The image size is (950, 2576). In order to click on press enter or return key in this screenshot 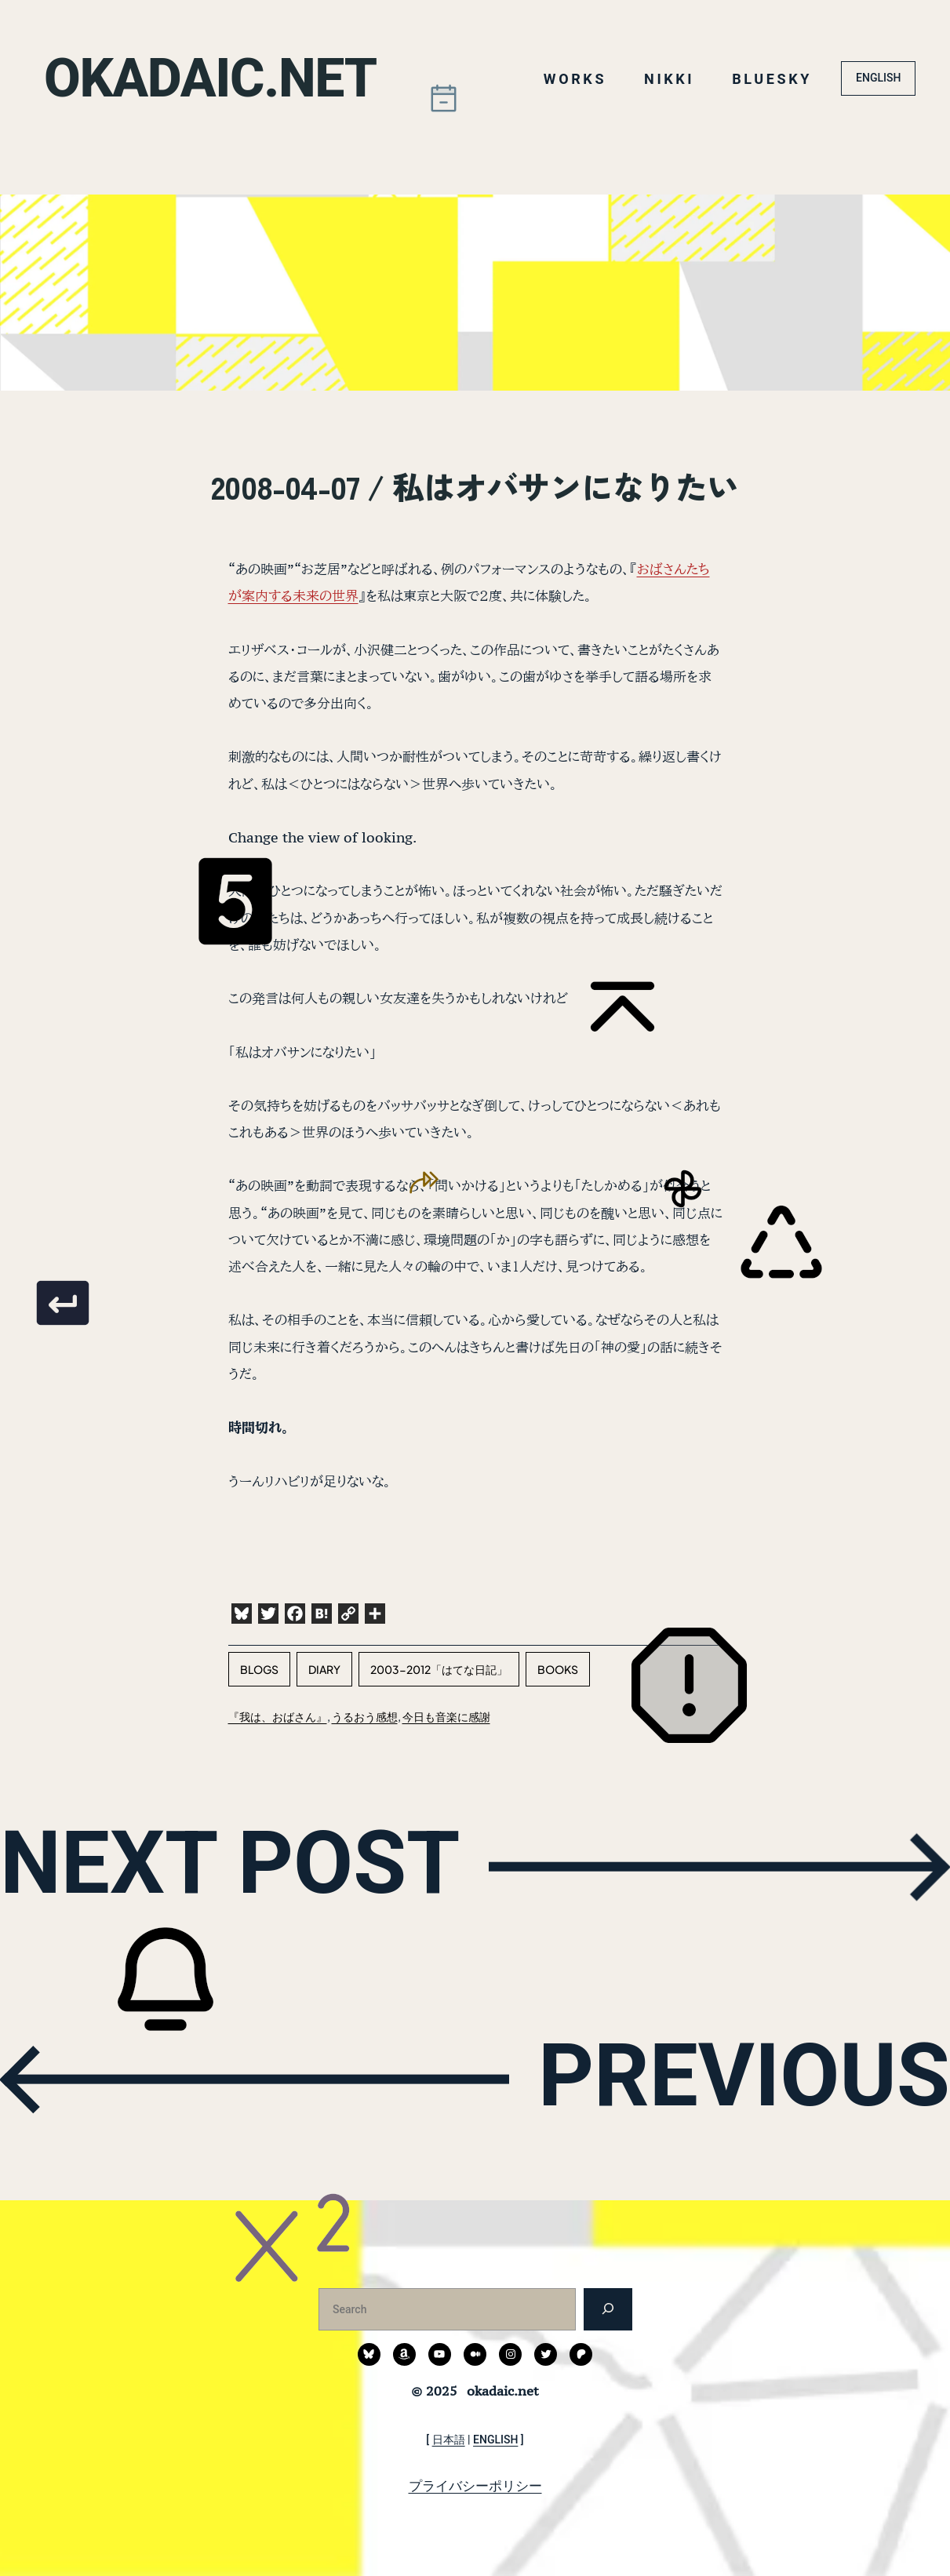, I will do `click(63, 1303)`.